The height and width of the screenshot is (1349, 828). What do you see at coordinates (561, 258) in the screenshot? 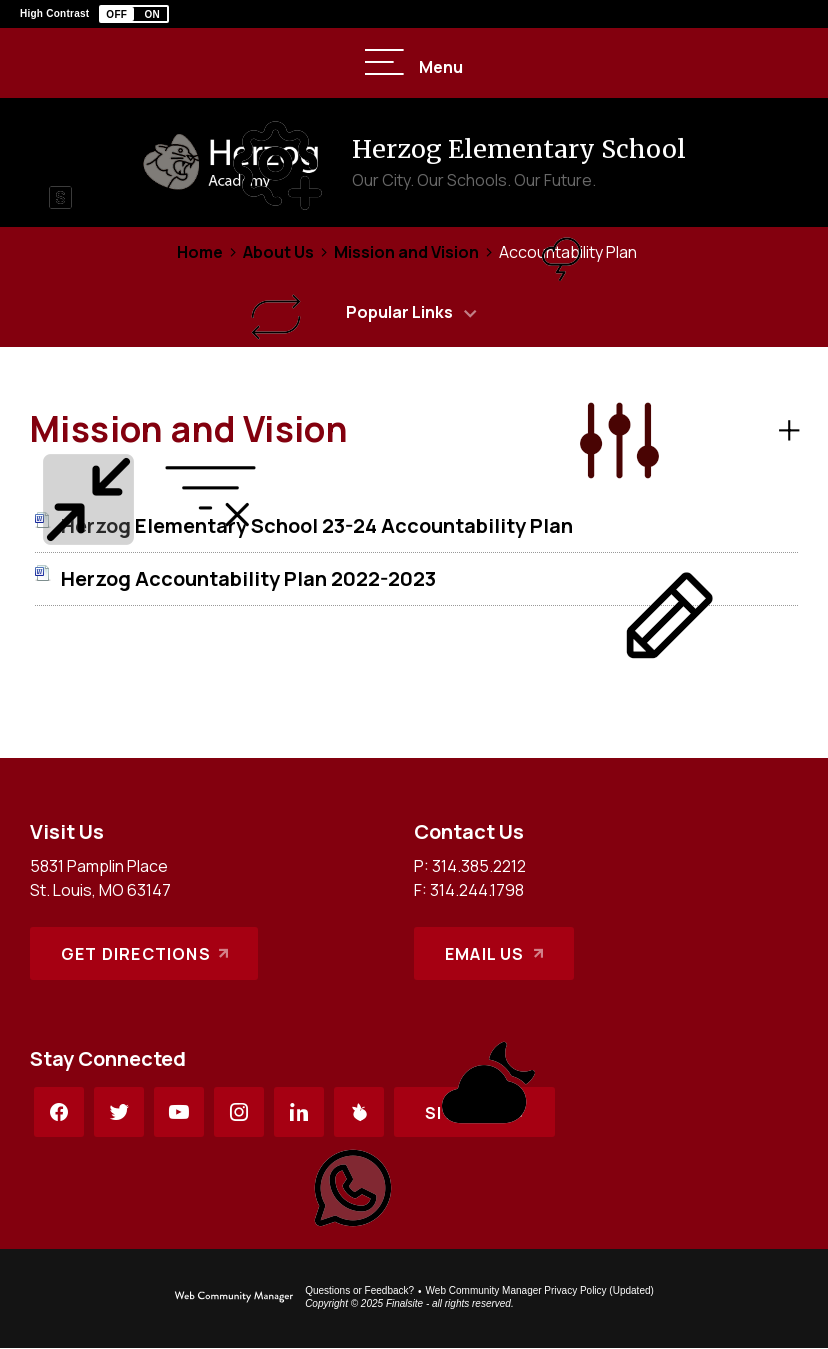
I see `indicates thunderstorm or severe weather conditions` at bounding box center [561, 258].